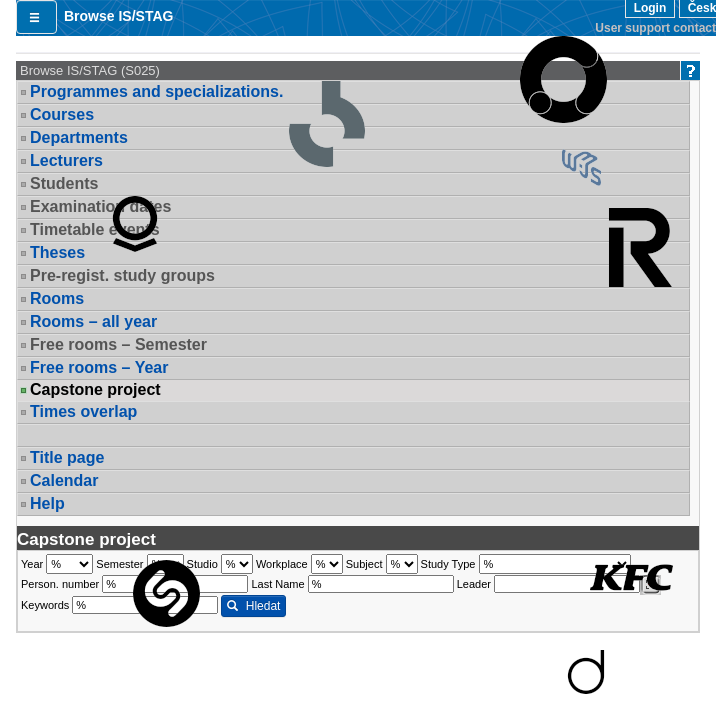 The width and height of the screenshot is (716, 720). Describe the element at coordinates (327, 124) in the screenshot. I see `open the Radio France app` at that location.